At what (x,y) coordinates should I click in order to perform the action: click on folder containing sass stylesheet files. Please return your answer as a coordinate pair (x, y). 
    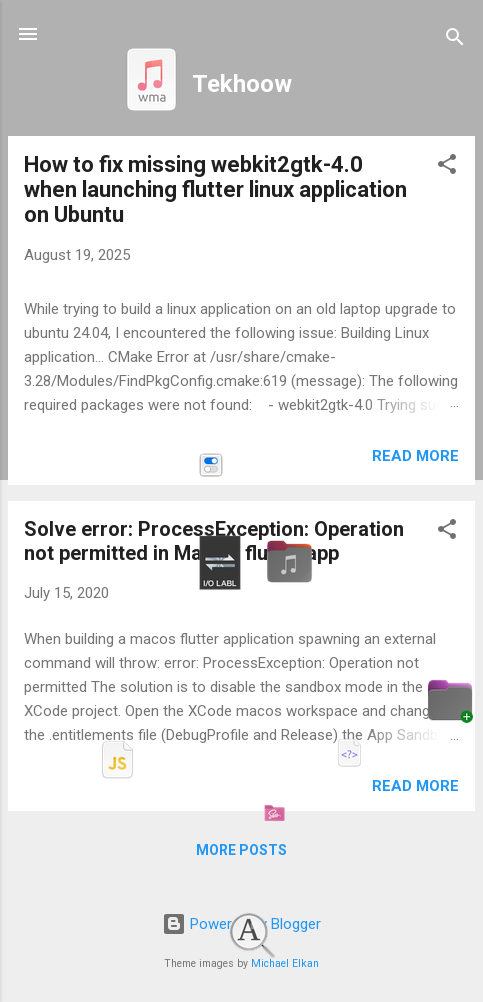
    Looking at the image, I should click on (274, 813).